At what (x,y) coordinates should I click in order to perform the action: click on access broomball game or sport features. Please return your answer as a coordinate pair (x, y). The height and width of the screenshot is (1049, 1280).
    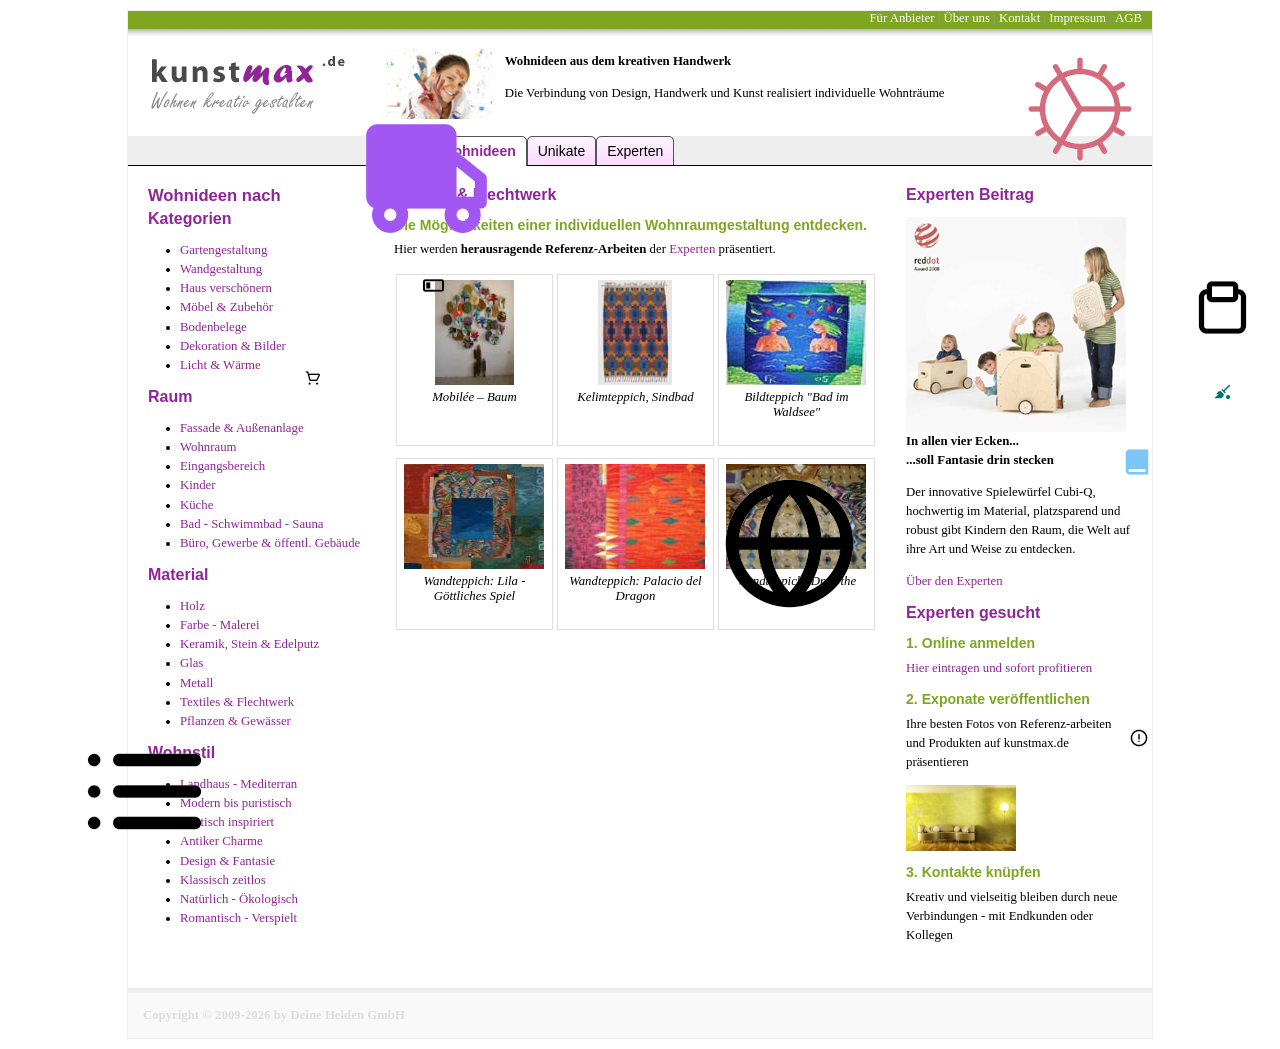
    Looking at the image, I should click on (1222, 391).